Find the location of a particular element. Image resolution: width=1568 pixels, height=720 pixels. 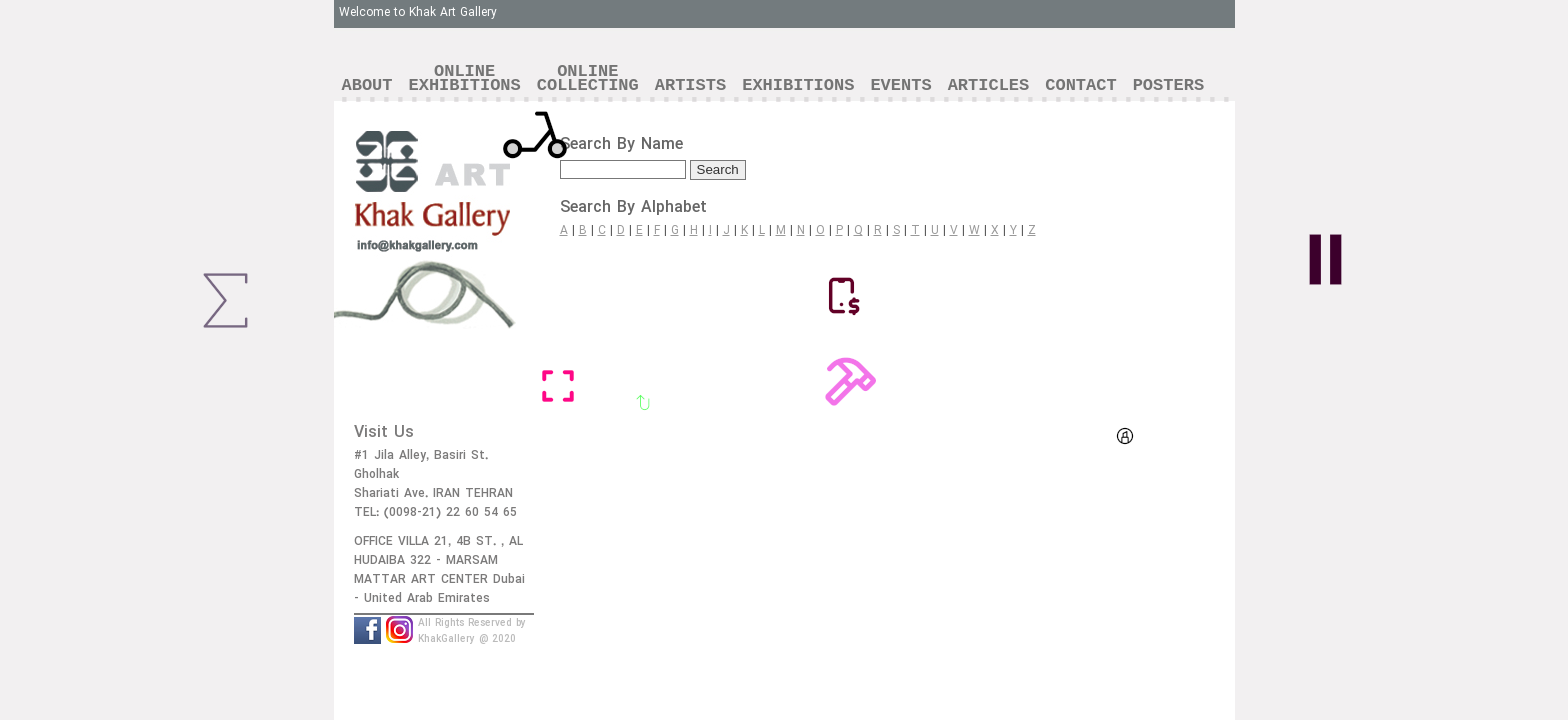

access tools or settings is located at coordinates (848, 382).